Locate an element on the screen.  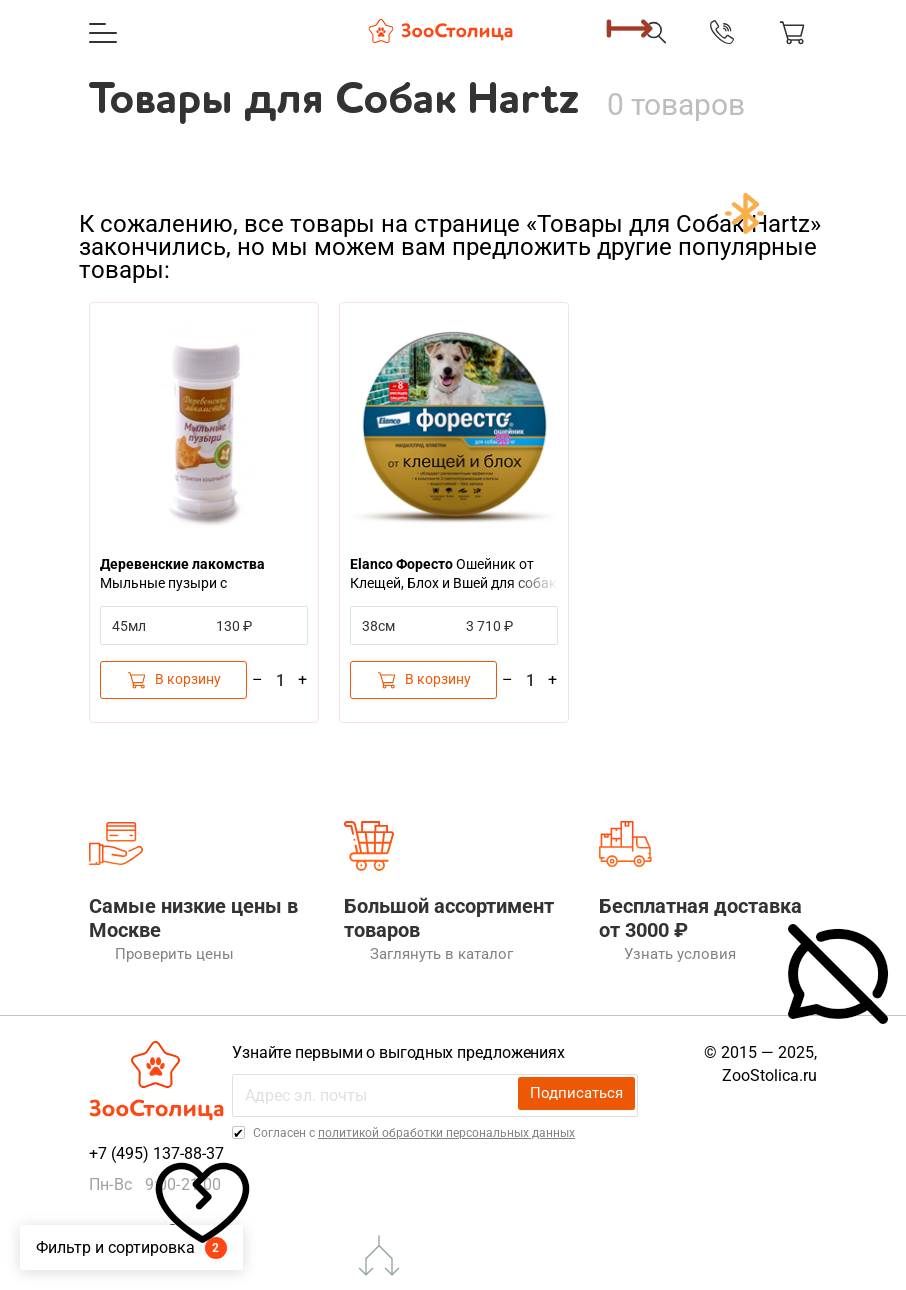
move item to the end of a list is located at coordinates (629, 28).